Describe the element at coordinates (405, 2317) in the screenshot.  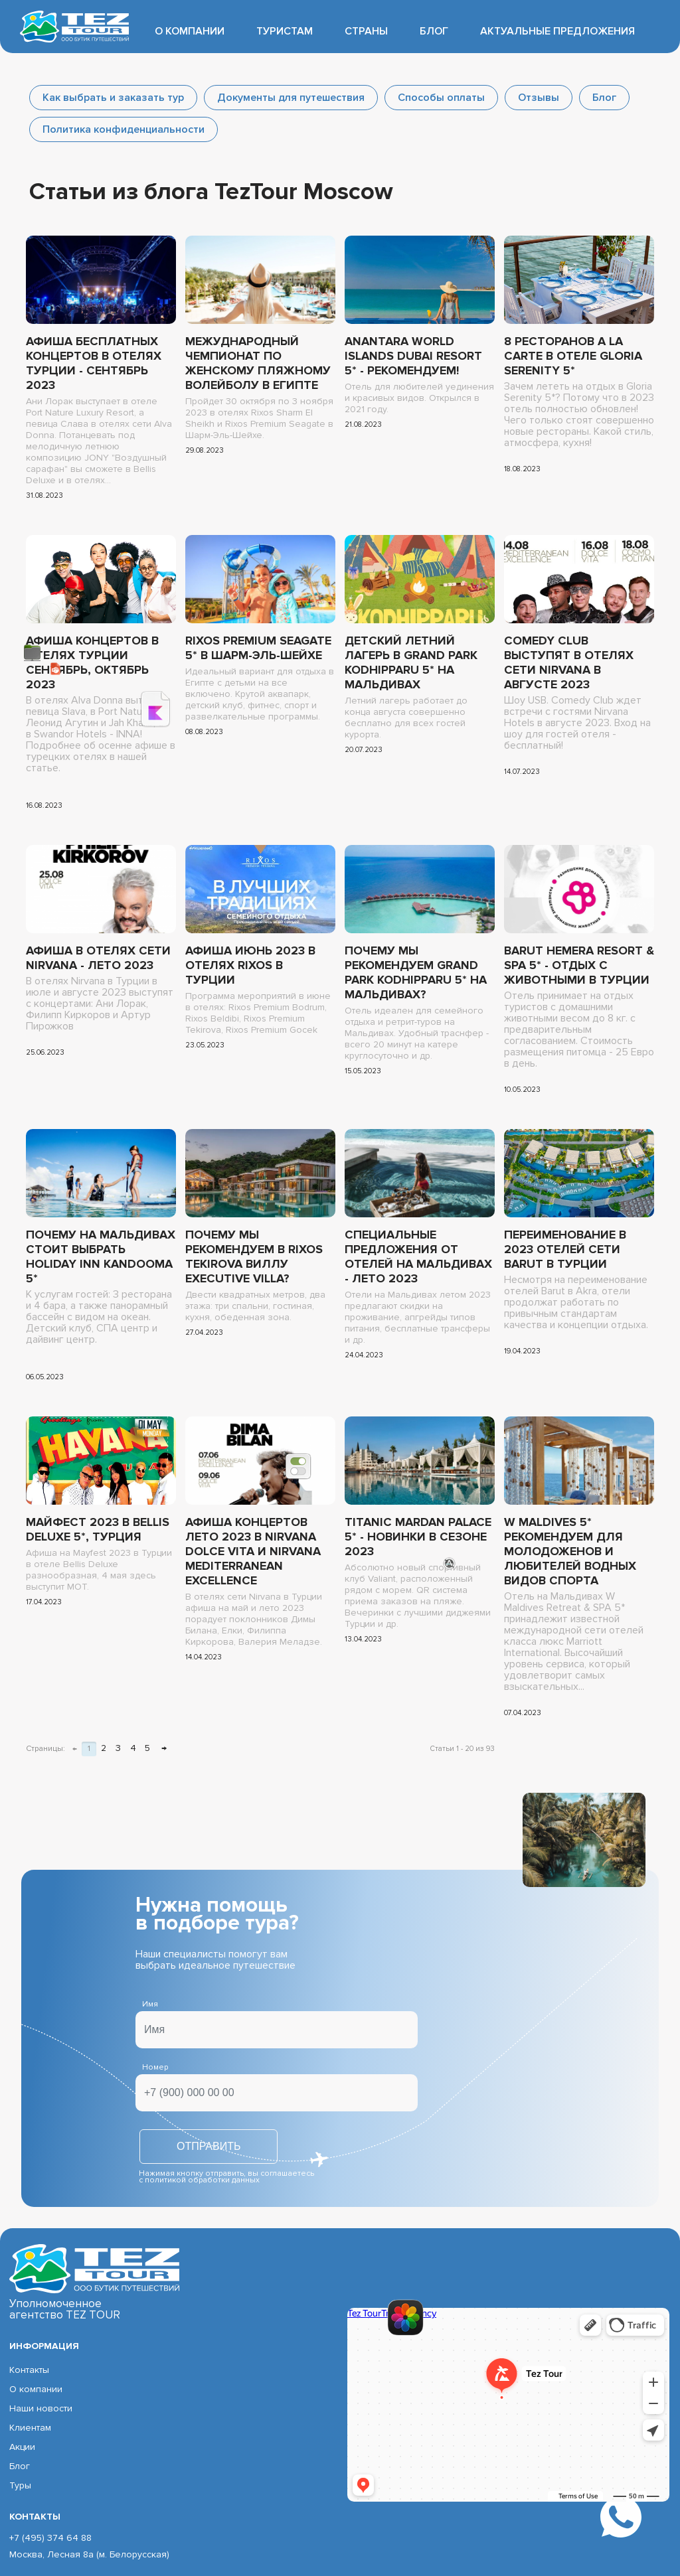
I see `open the photos app` at that location.